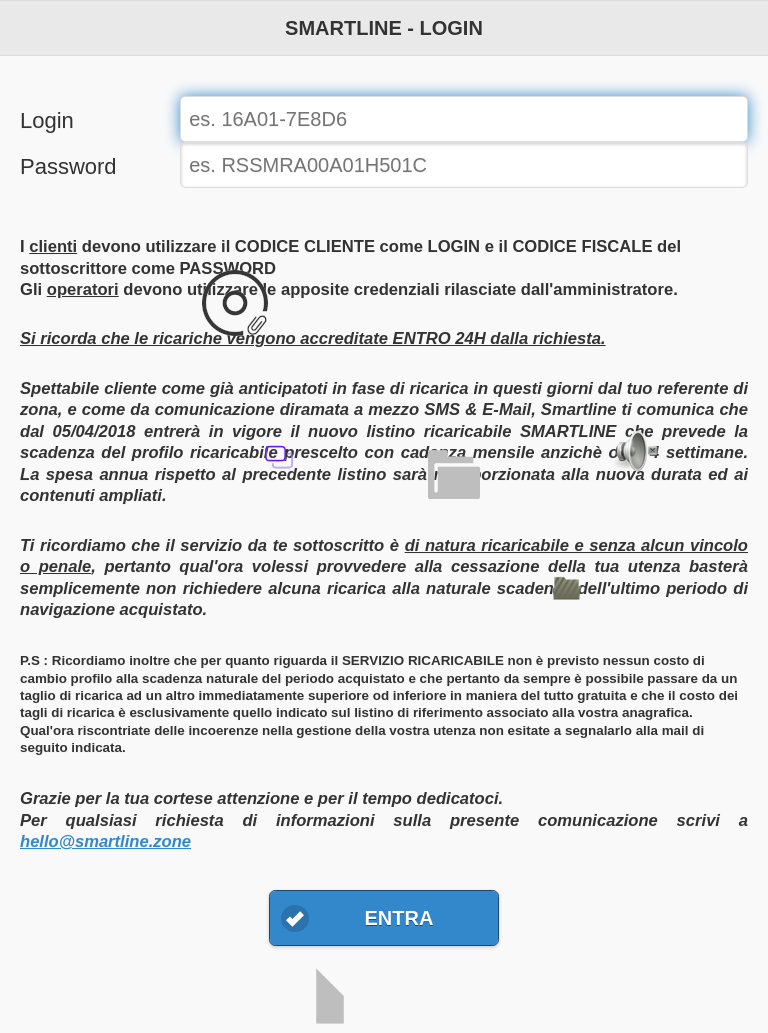 The height and width of the screenshot is (1033, 768). I want to click on start text selection from the right side, so click(330, 996).